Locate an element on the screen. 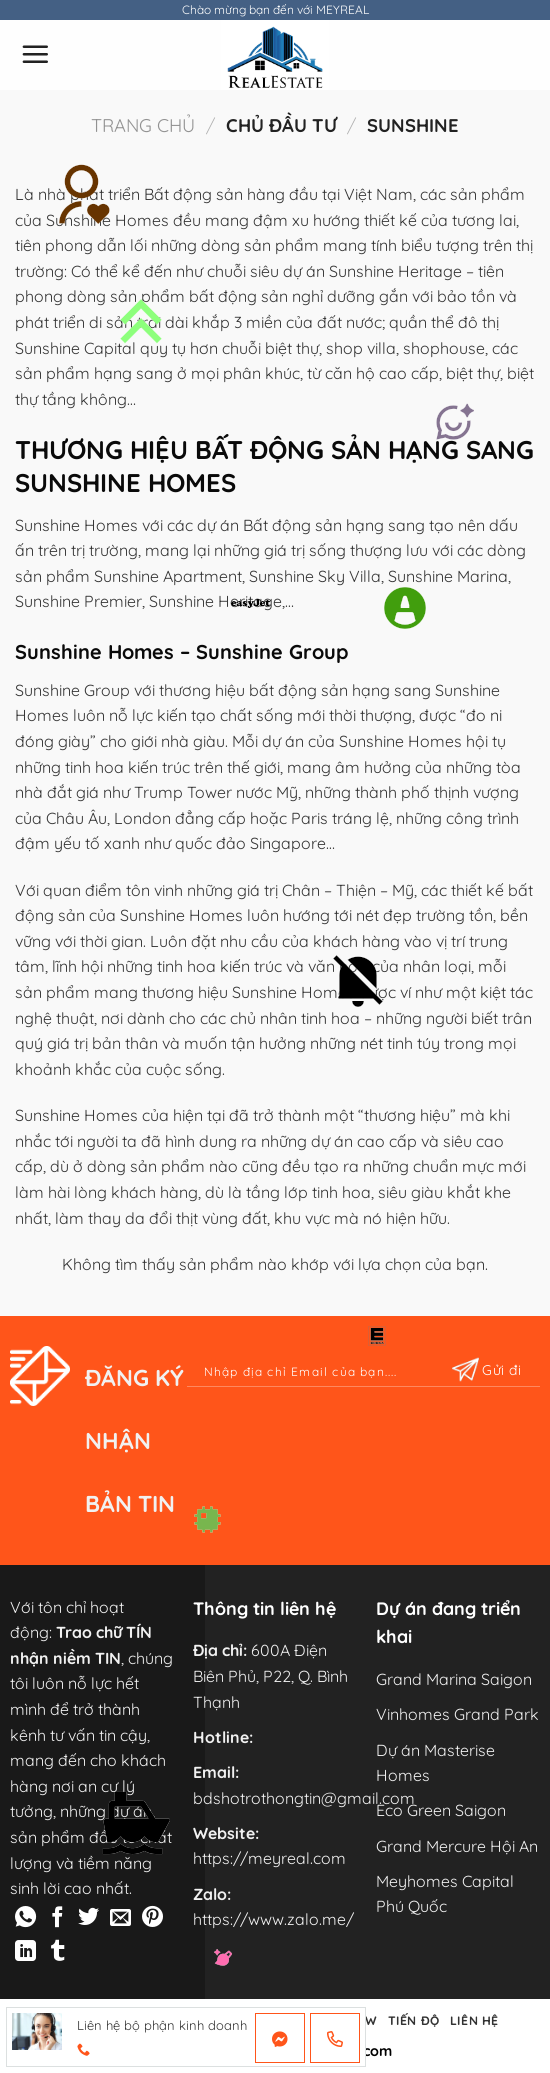 Image resolution: width=550 pixels, height=2073 pixels. easyJet airline app or website is located at coordinates (250, 603).